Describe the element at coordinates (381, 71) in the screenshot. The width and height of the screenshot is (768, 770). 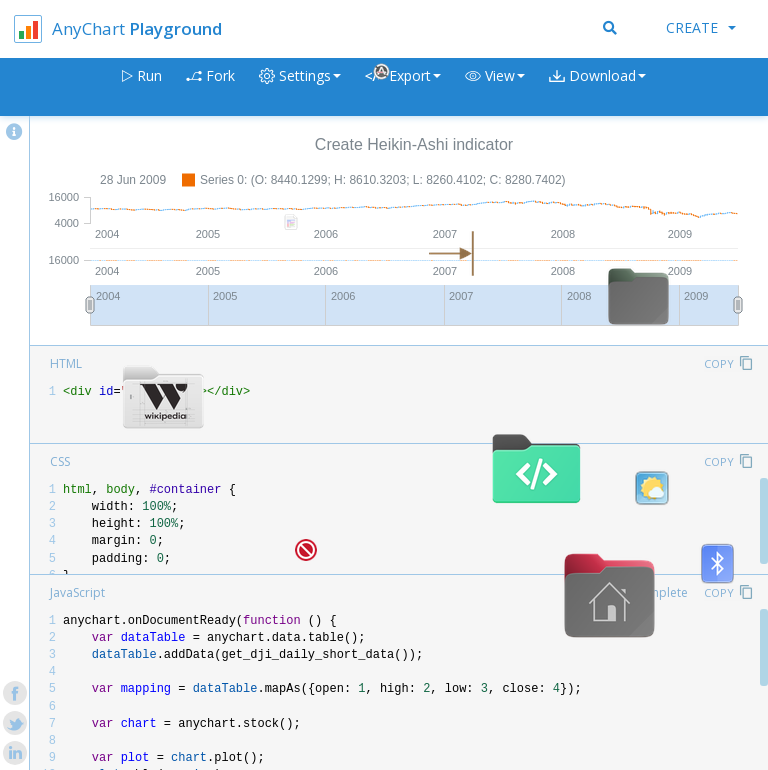
I see `check for available software updates` at that location.